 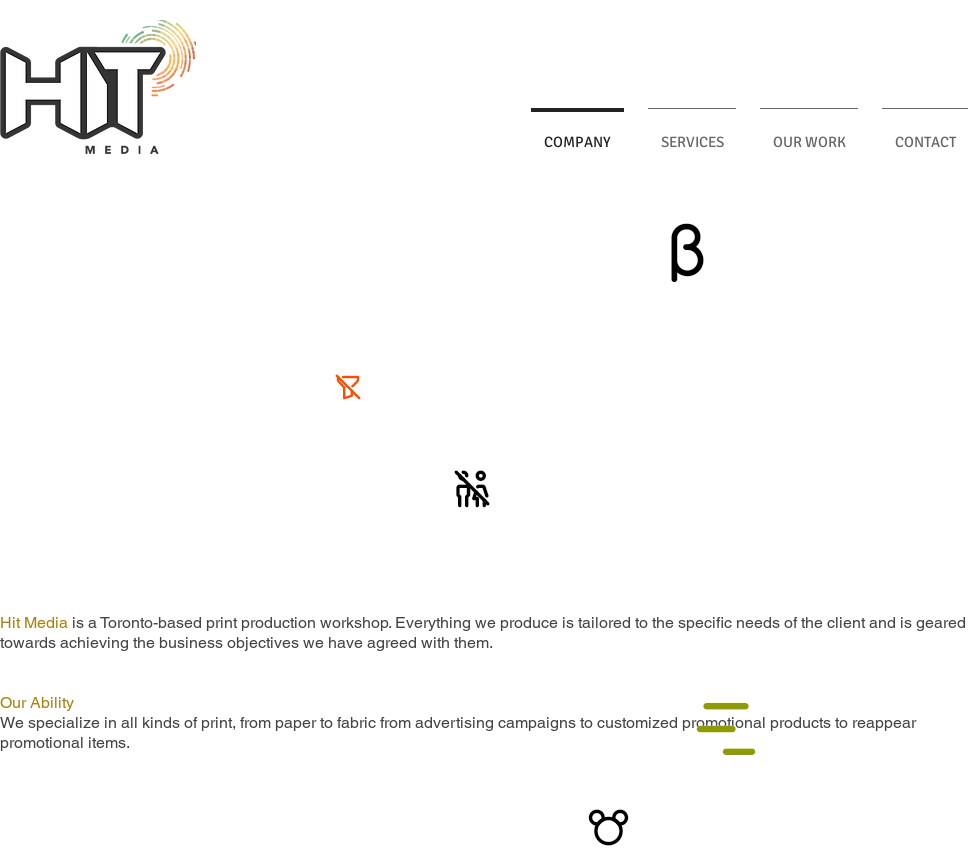 I want to click on disable friends or social features, so click(x=472, y=488).